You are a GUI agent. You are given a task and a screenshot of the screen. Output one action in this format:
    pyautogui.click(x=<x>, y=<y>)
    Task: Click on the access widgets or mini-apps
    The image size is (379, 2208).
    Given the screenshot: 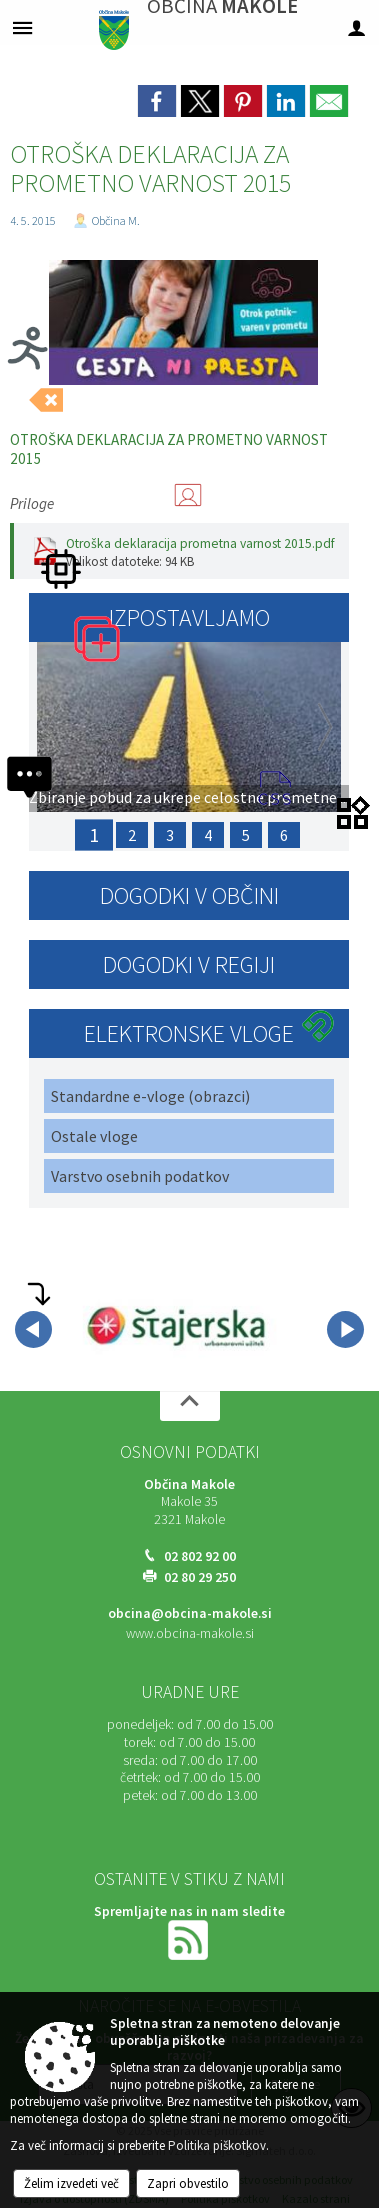 What is the action you would take?
    pyautogui.click(x=352, y=813)
    